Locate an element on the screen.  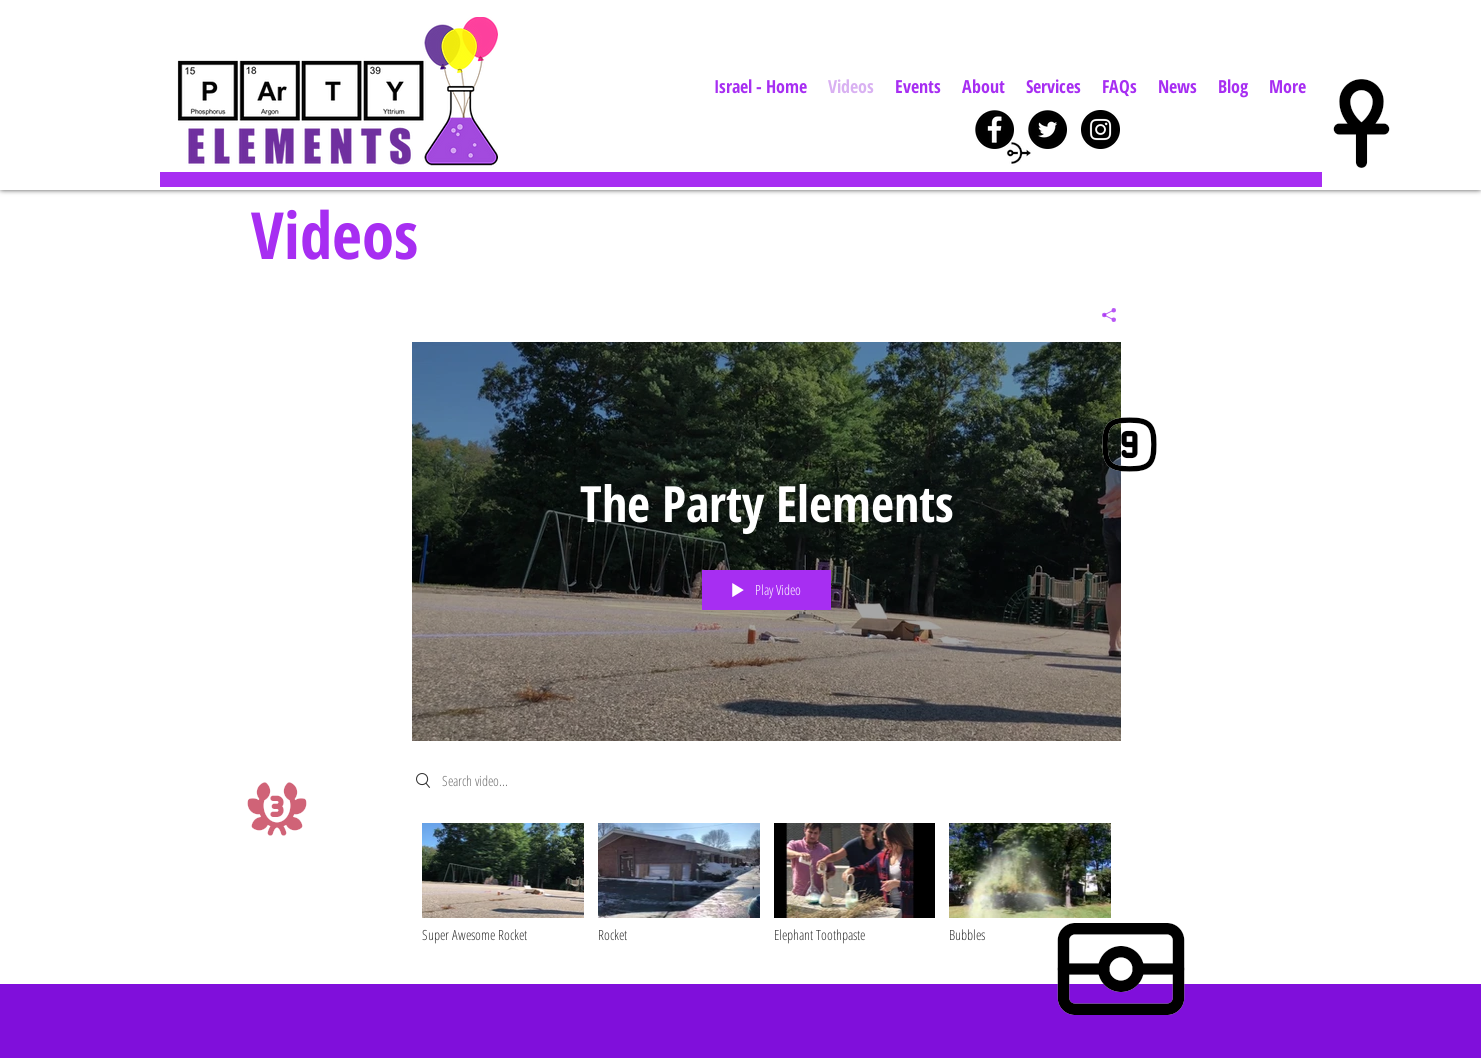
access electronic passport or travel documents is located at coordinates (1121, 969).